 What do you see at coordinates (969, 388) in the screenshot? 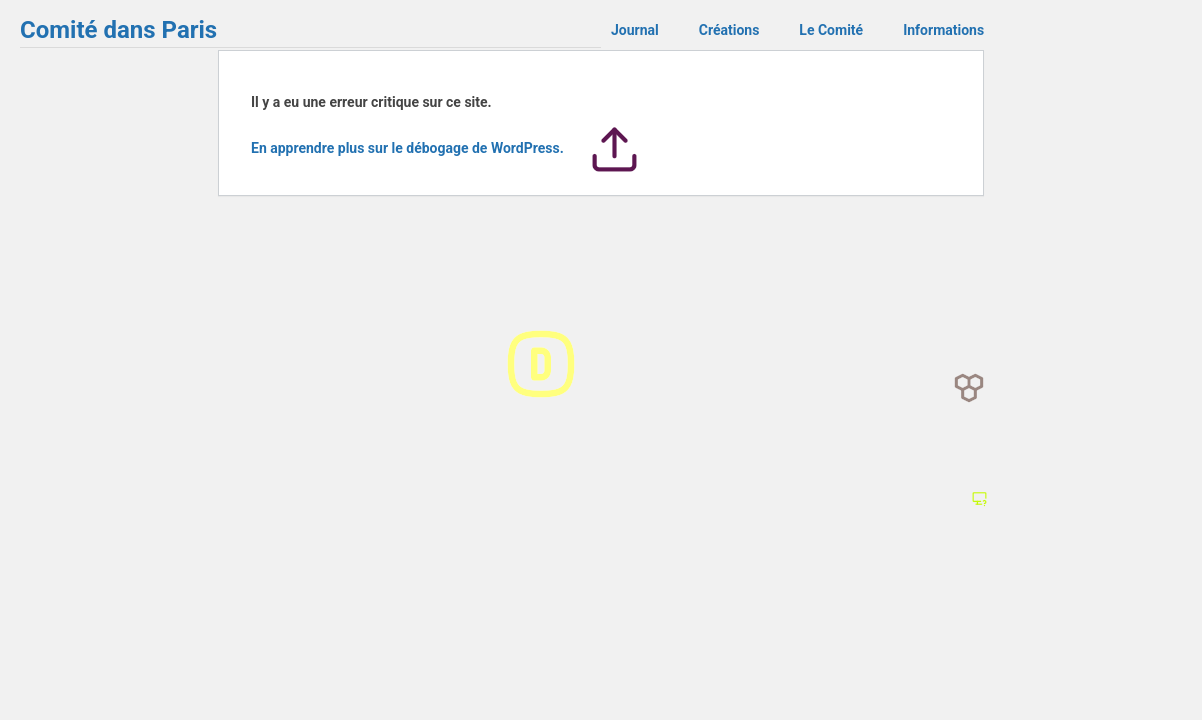
I see `view cell or grid layout` at bounding box center [969, 388].